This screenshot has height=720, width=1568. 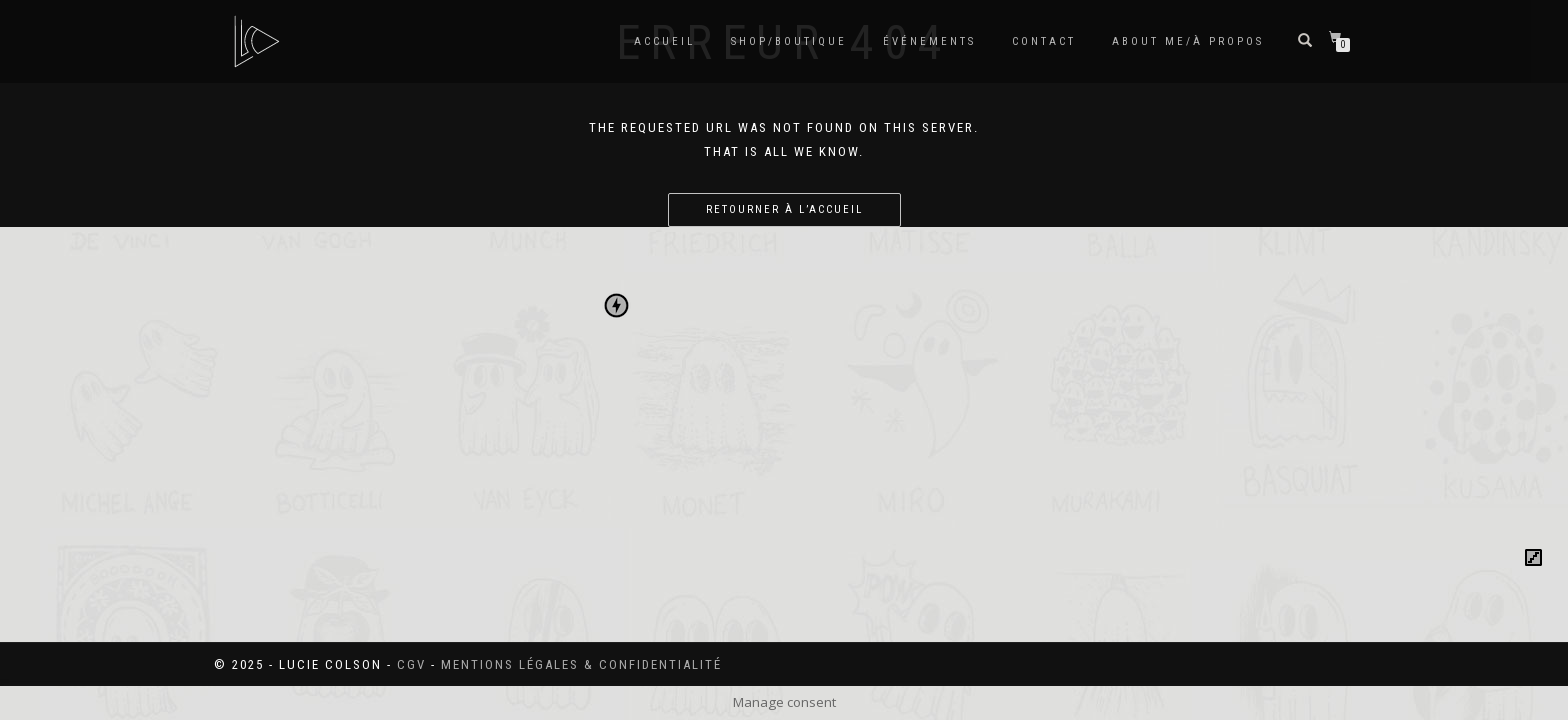 I want to click on indicates offline mode with cached content available, so click(x=616, y=305).